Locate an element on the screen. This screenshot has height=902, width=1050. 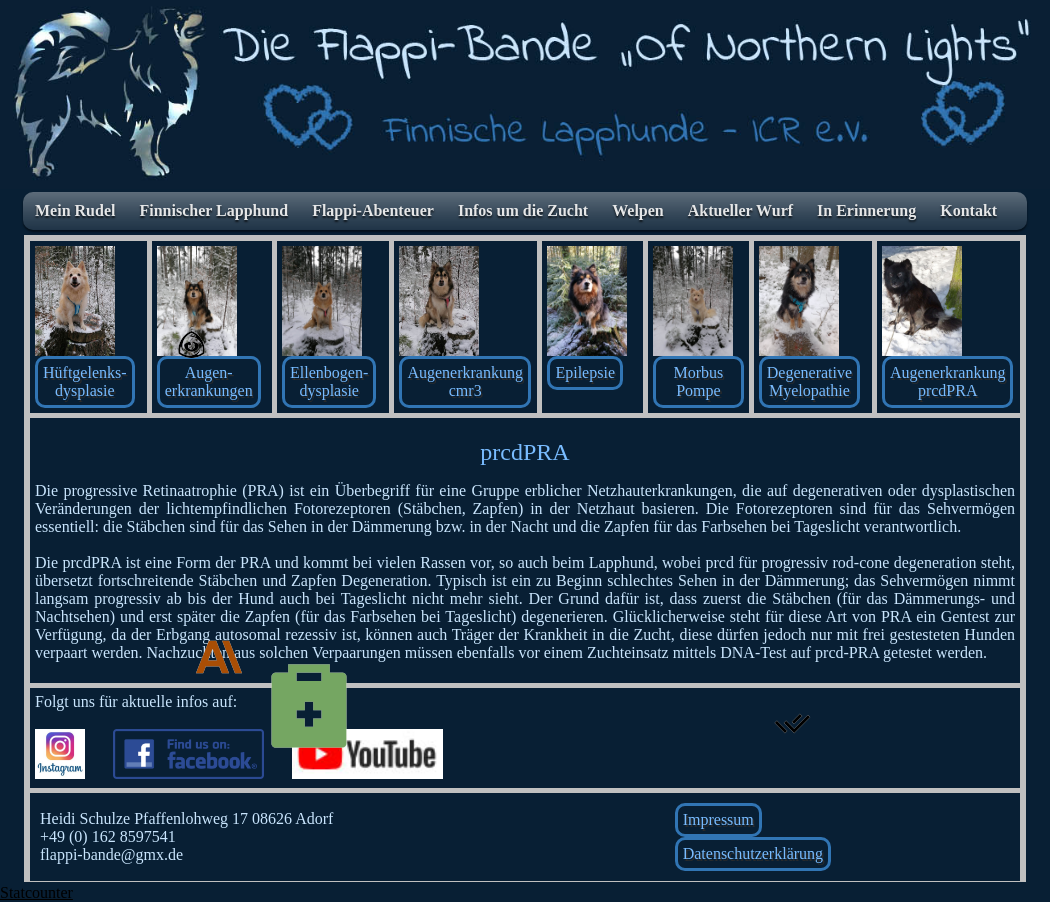
access medical records or patient files is located at coordinates (309, 706).